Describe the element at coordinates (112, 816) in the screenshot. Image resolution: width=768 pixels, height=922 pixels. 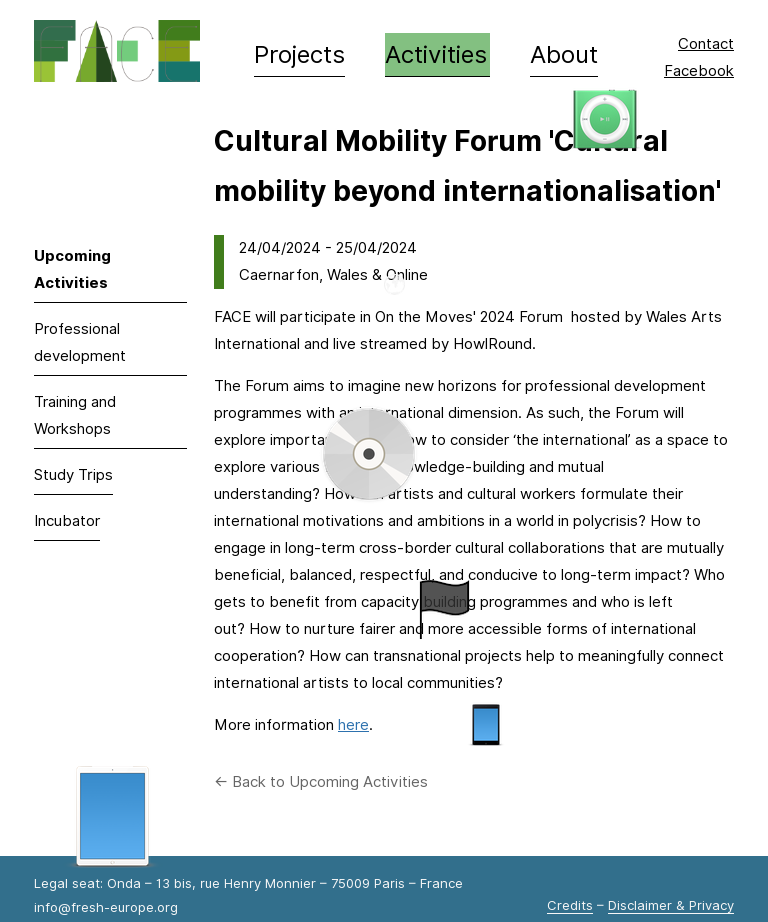
I see `iPad Pro with cellular connectivity` at that location.